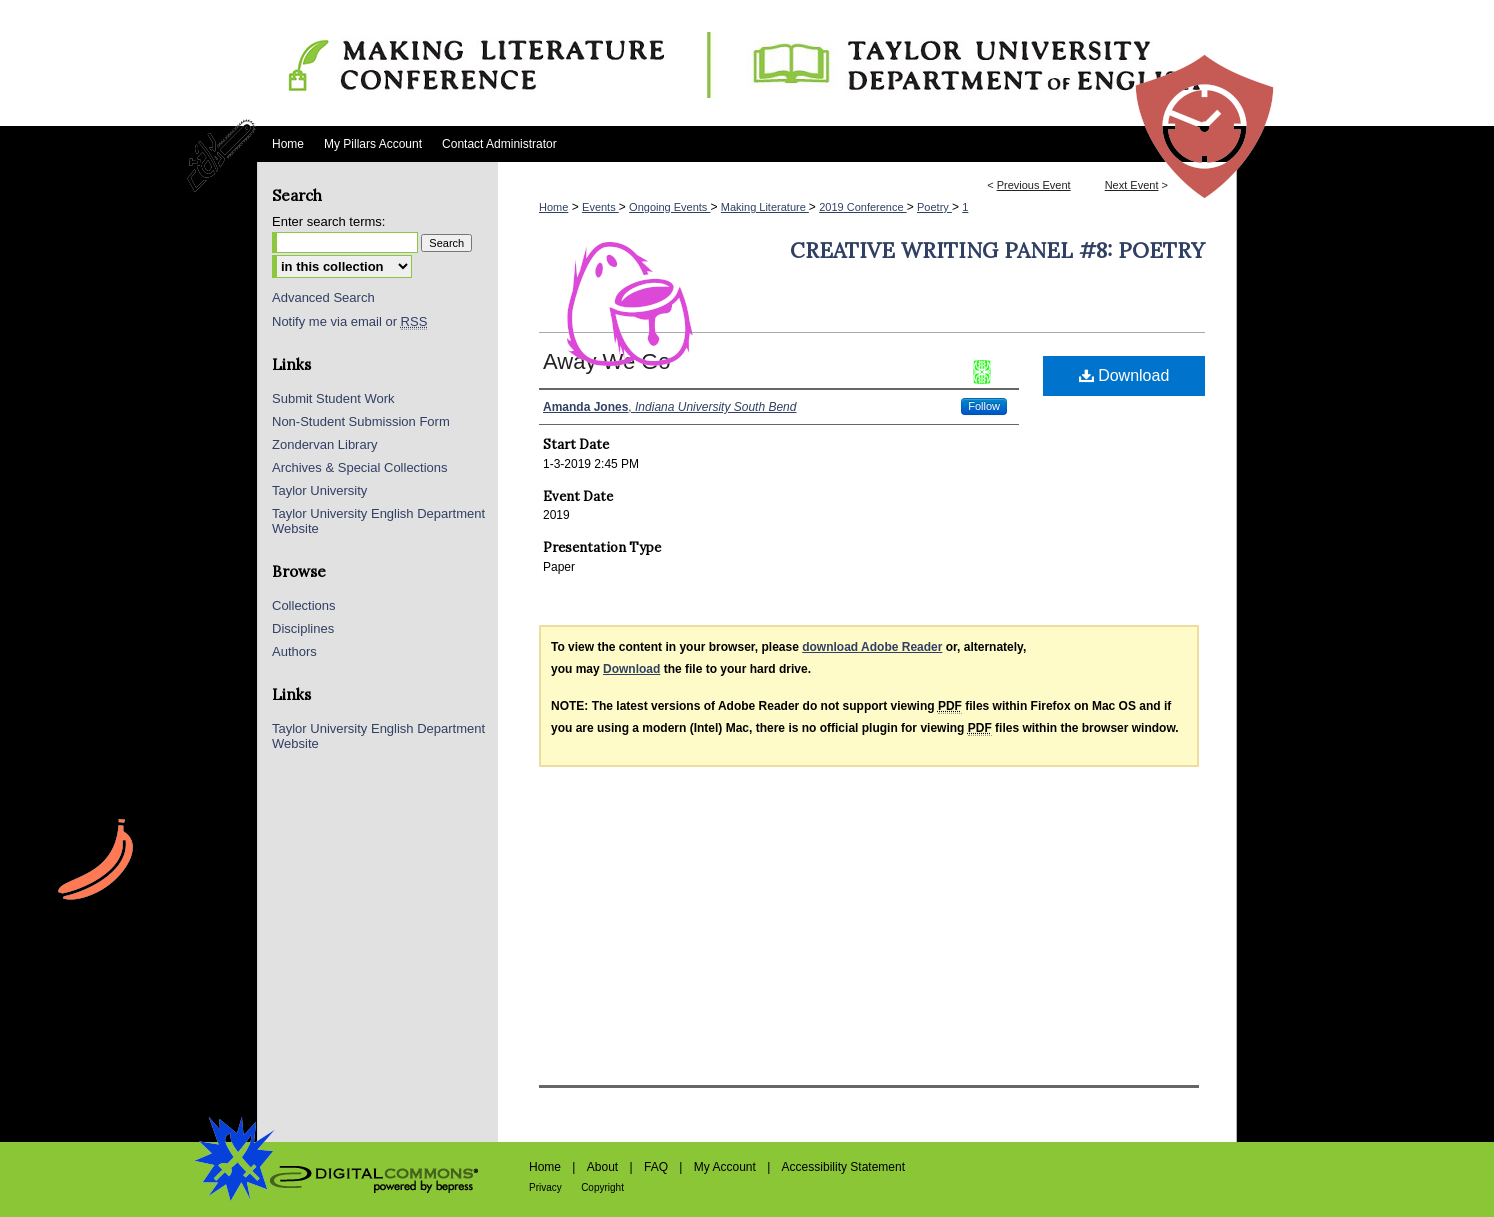 The height and width of the screenshot is (1217, 1494). What do you see at coordinates (221, 155) in the screenshot?
I see `chainsaw tool or equipment icon` at bounding box center [221, 155].